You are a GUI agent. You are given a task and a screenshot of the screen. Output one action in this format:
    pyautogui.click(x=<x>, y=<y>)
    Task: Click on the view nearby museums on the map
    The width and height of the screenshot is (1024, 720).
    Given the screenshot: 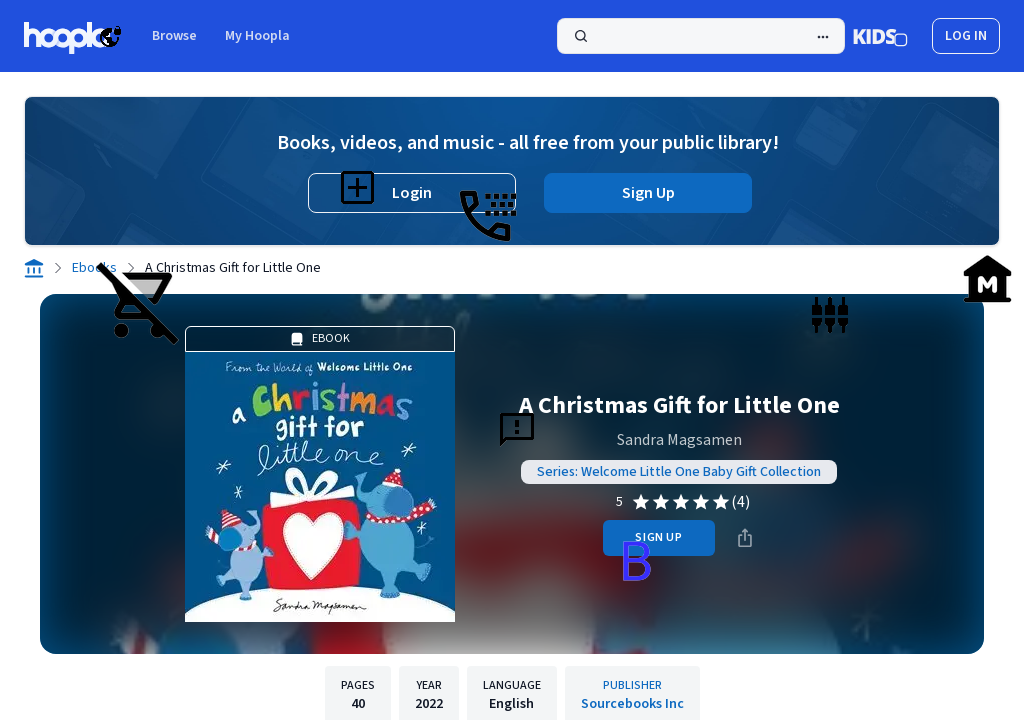 What is the action you would take?
    pyautogui.click(x=987, y=278)
    